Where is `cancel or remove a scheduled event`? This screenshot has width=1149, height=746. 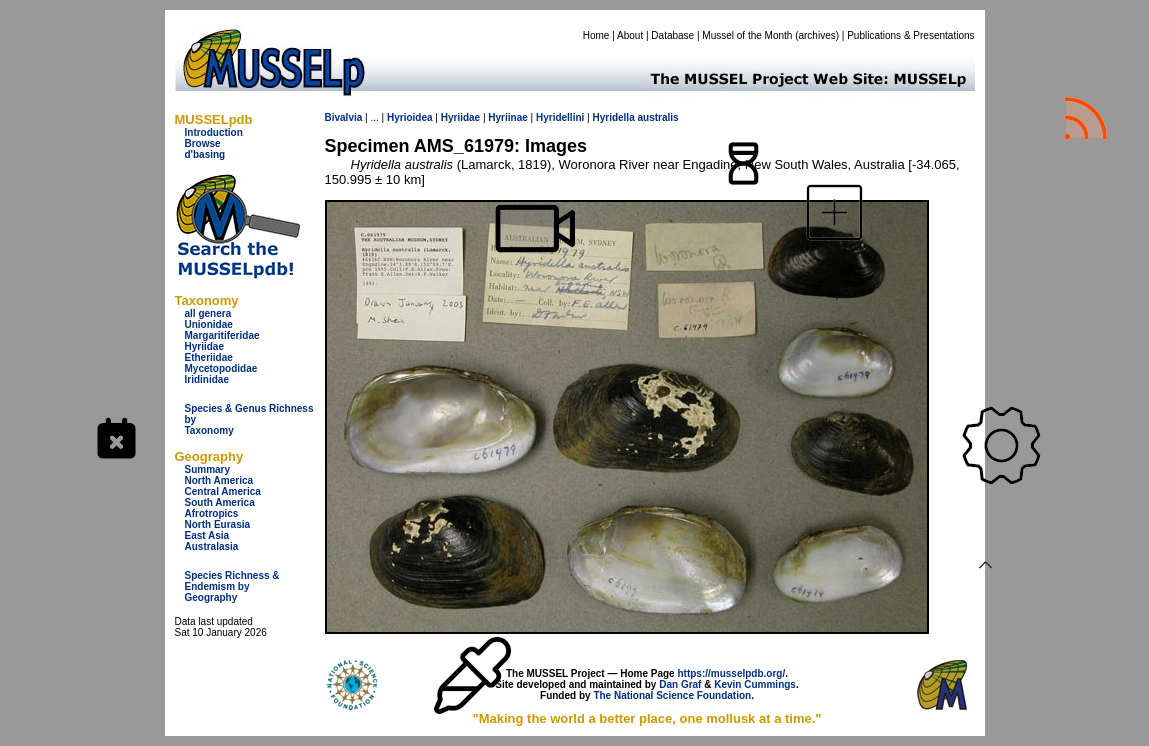 cancel or remove a scheduled event is located at coordinates (116, 439).